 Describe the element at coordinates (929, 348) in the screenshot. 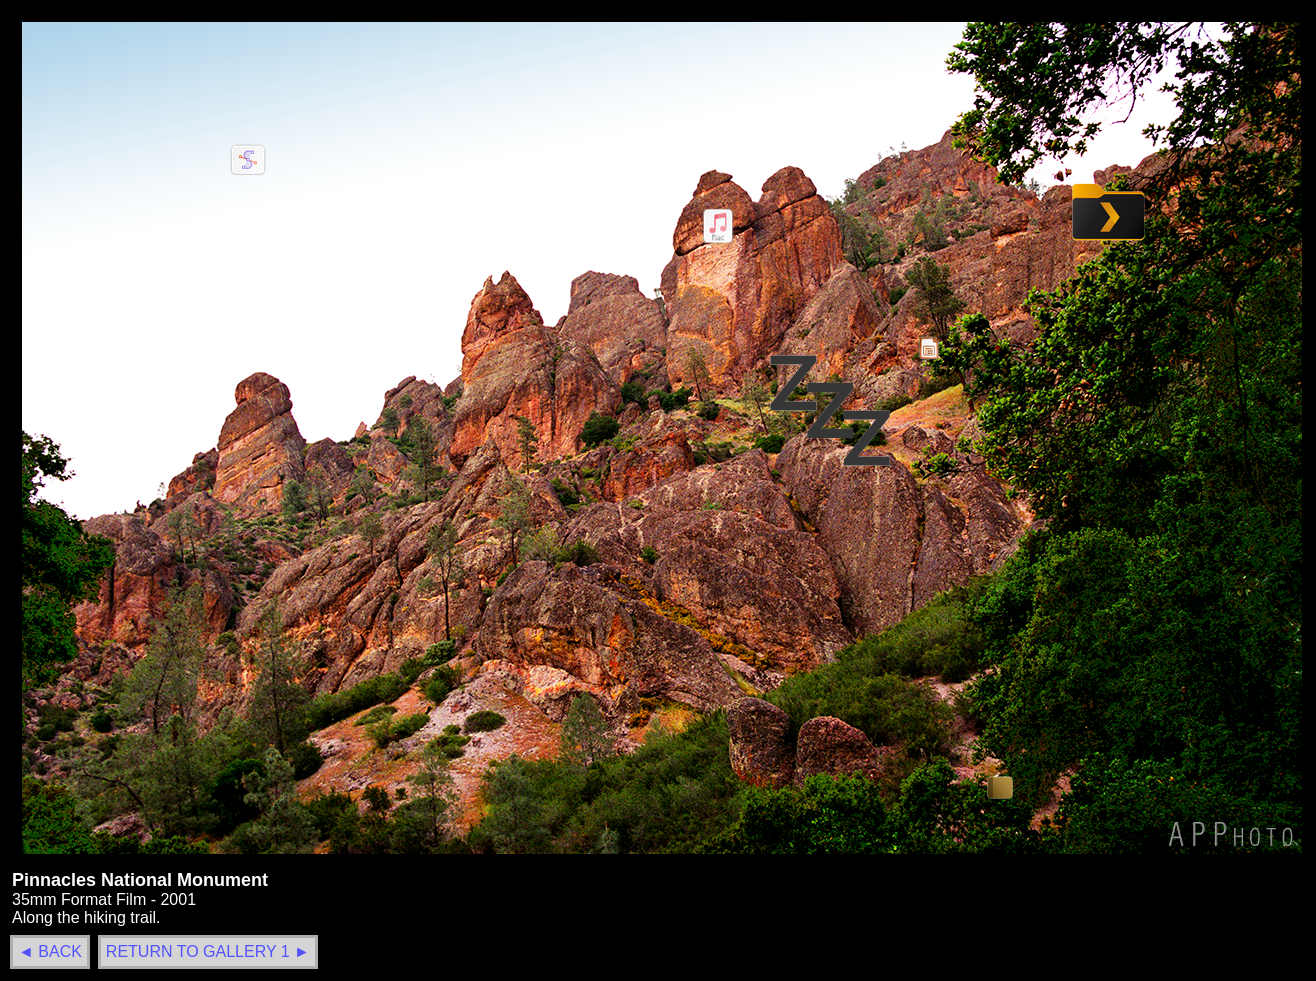

I see `libreoffice impress presentation file` at that location.